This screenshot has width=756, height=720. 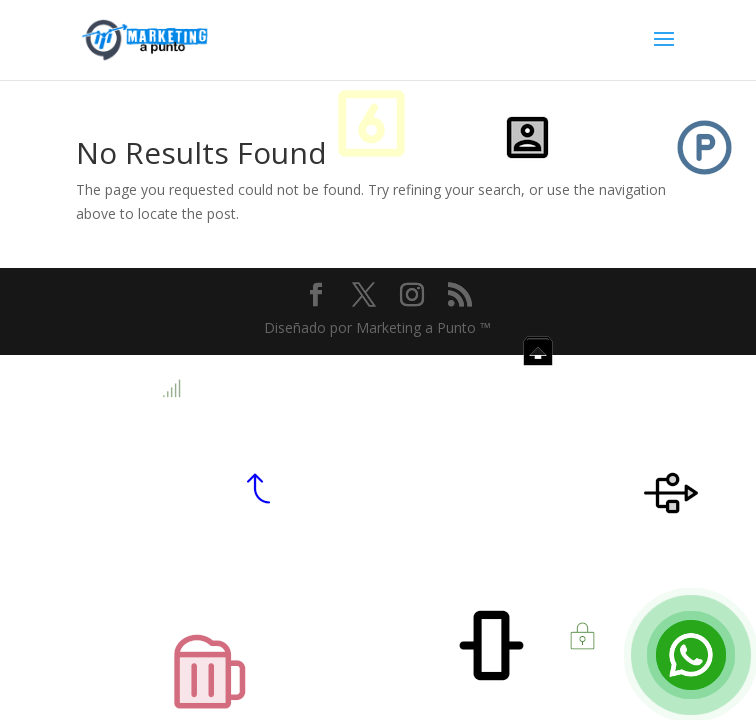 I want to click on indicates full cellular signal strength, so click(x=172, y=389).